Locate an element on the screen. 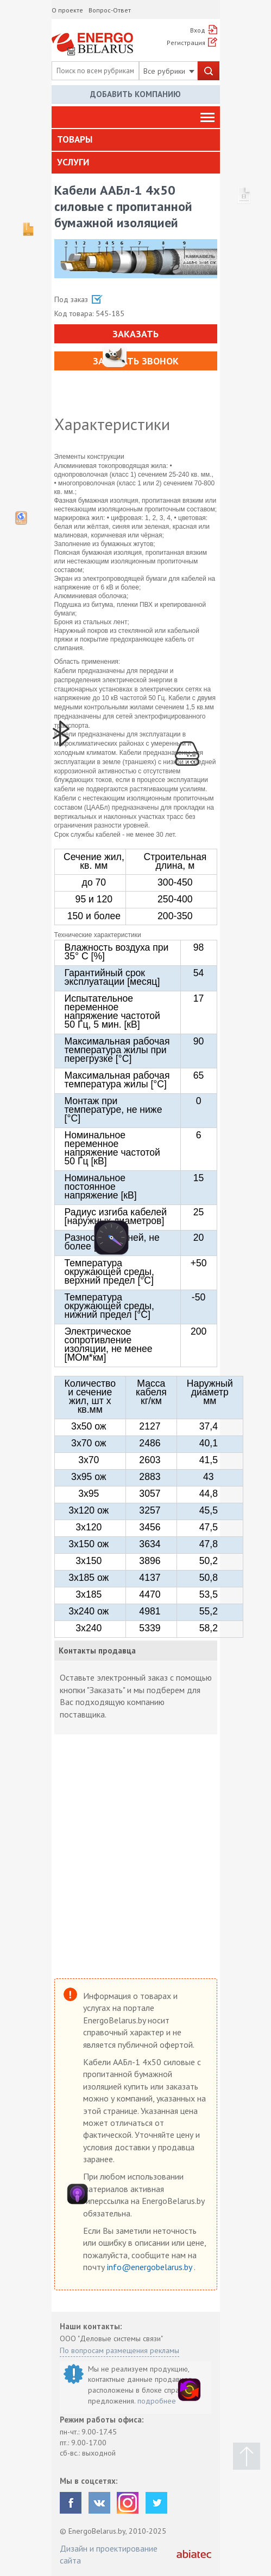  a subtitle file (.srt) for video content is located at coordinates (244, 196).